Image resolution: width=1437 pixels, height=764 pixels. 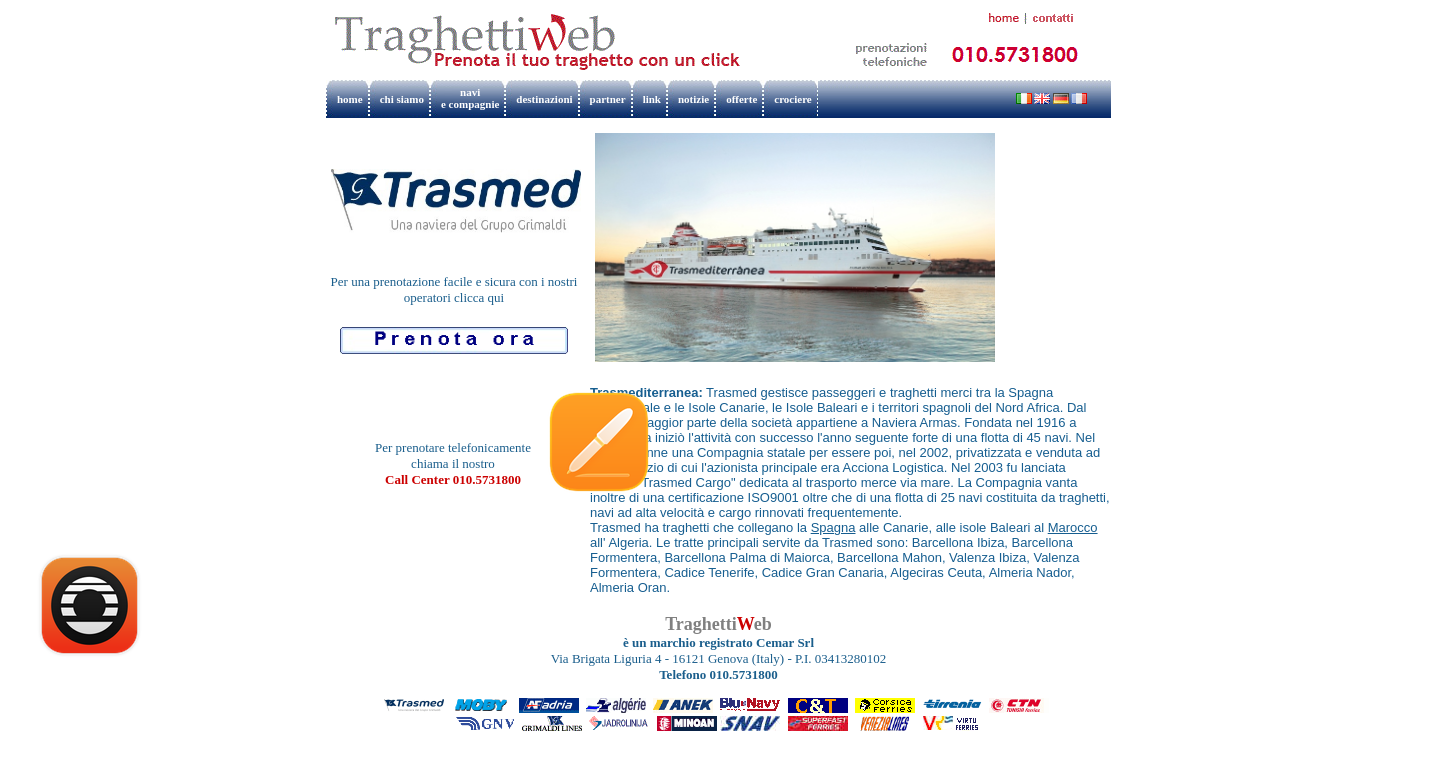 I want to click on launch aperture desk job game, so click(x=89, y=605).